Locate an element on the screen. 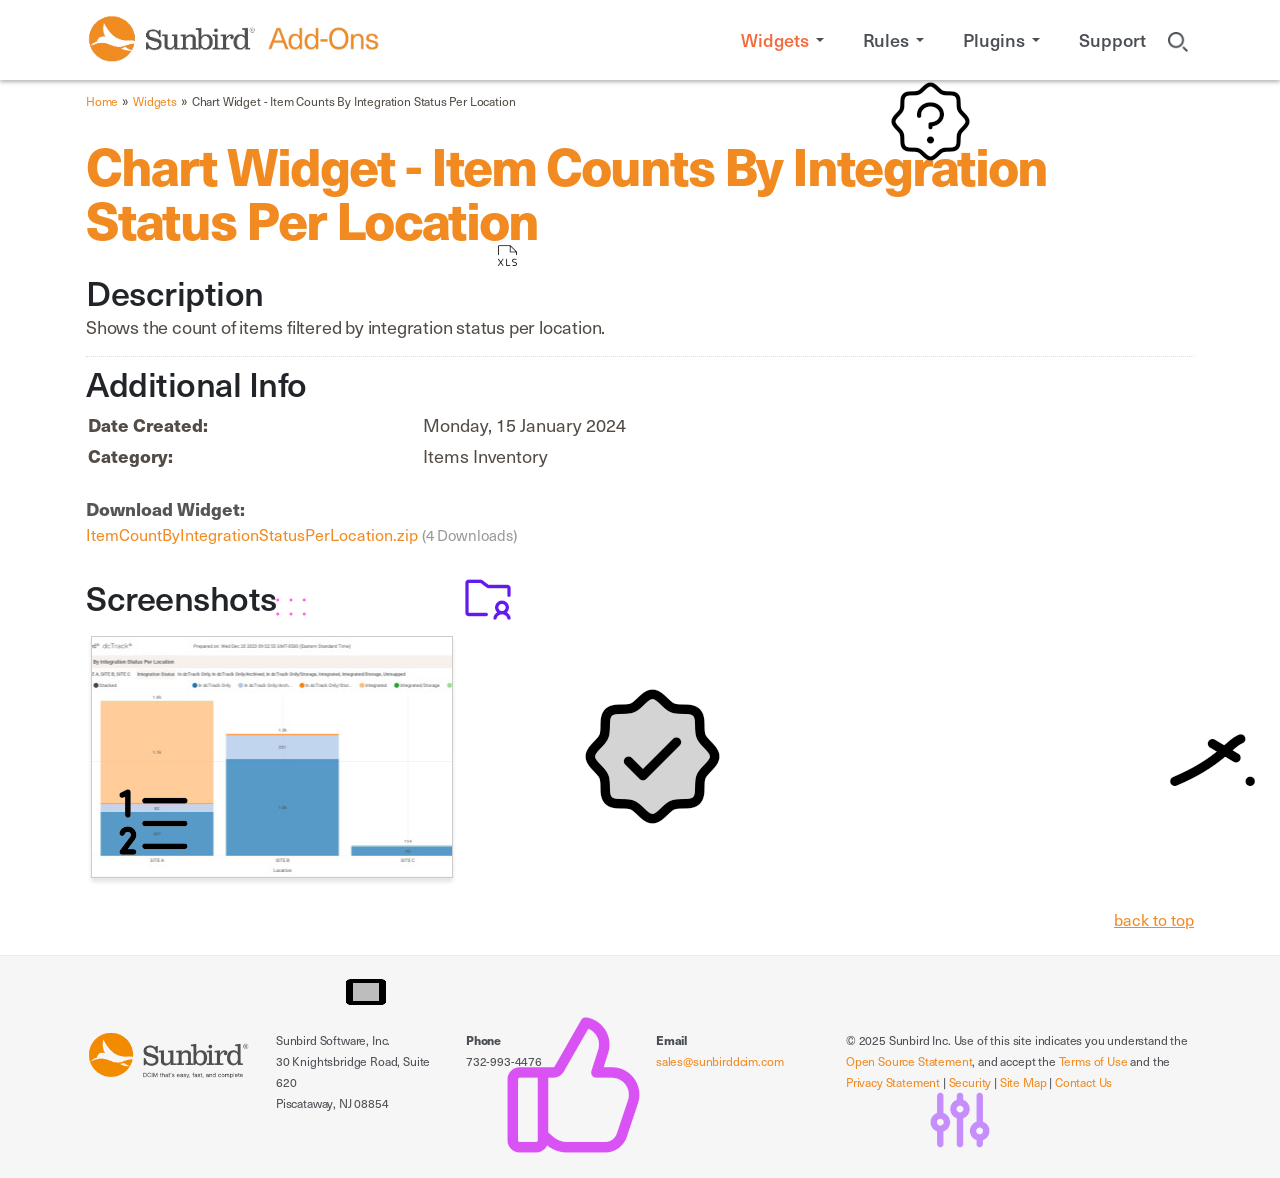 The height and width of the screenshot is (1178, 1280). drag to reorder or rearrange items is located at coordinates (291, 607).